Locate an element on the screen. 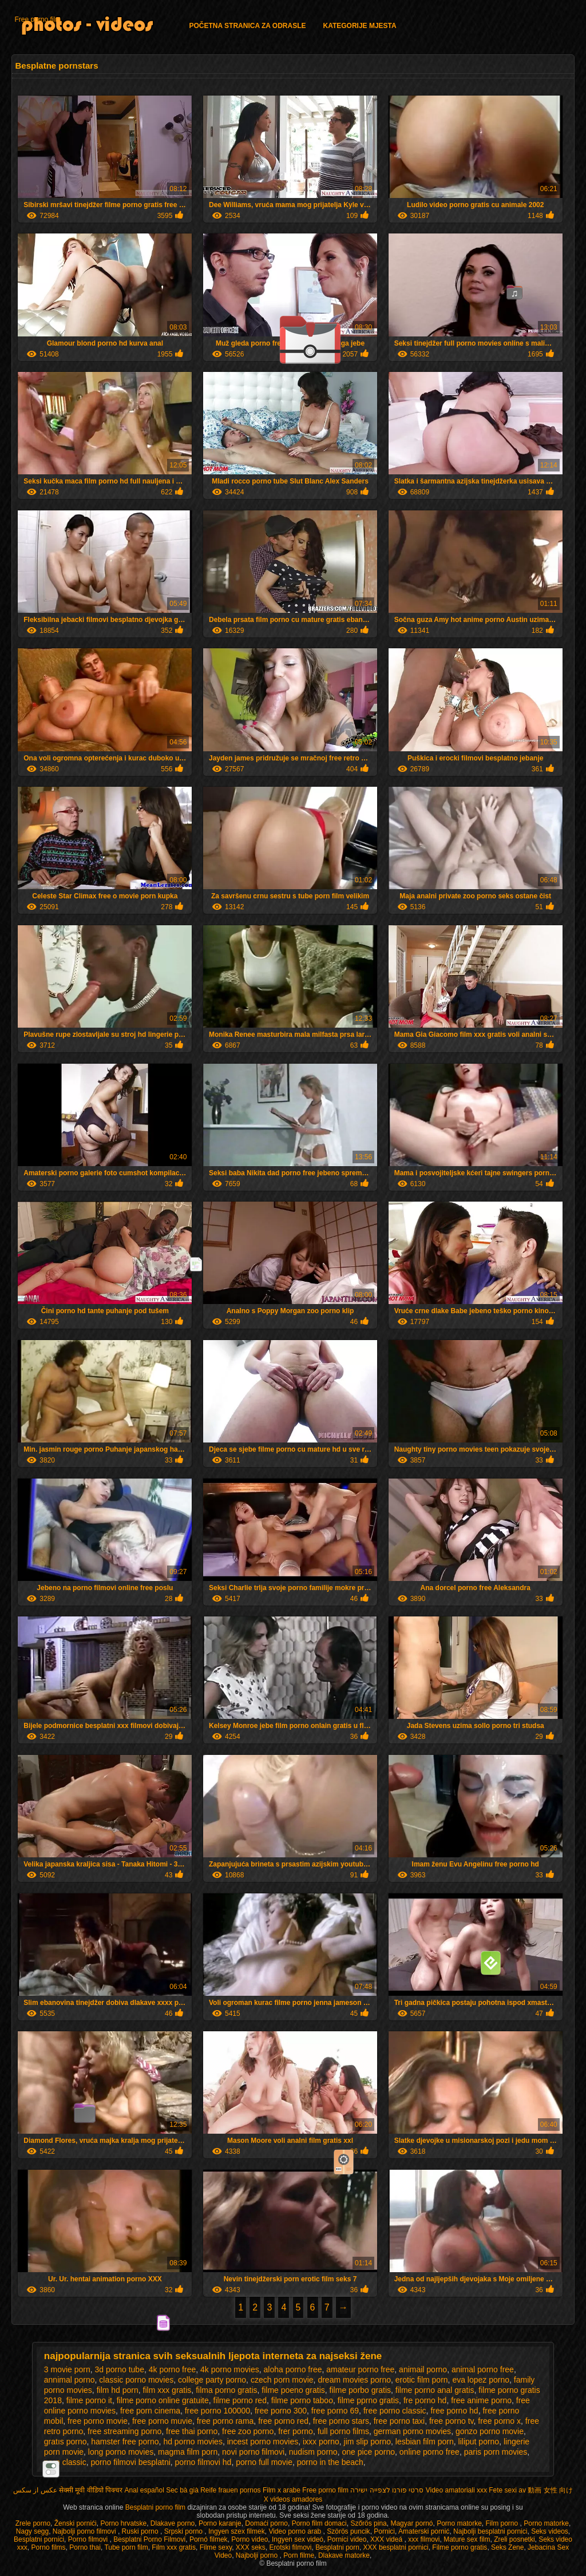 Image resolution: width=586 pixels, height=2576 pixels. open folder containing pokémon timer ball assets is located at coordinates (310, 341).